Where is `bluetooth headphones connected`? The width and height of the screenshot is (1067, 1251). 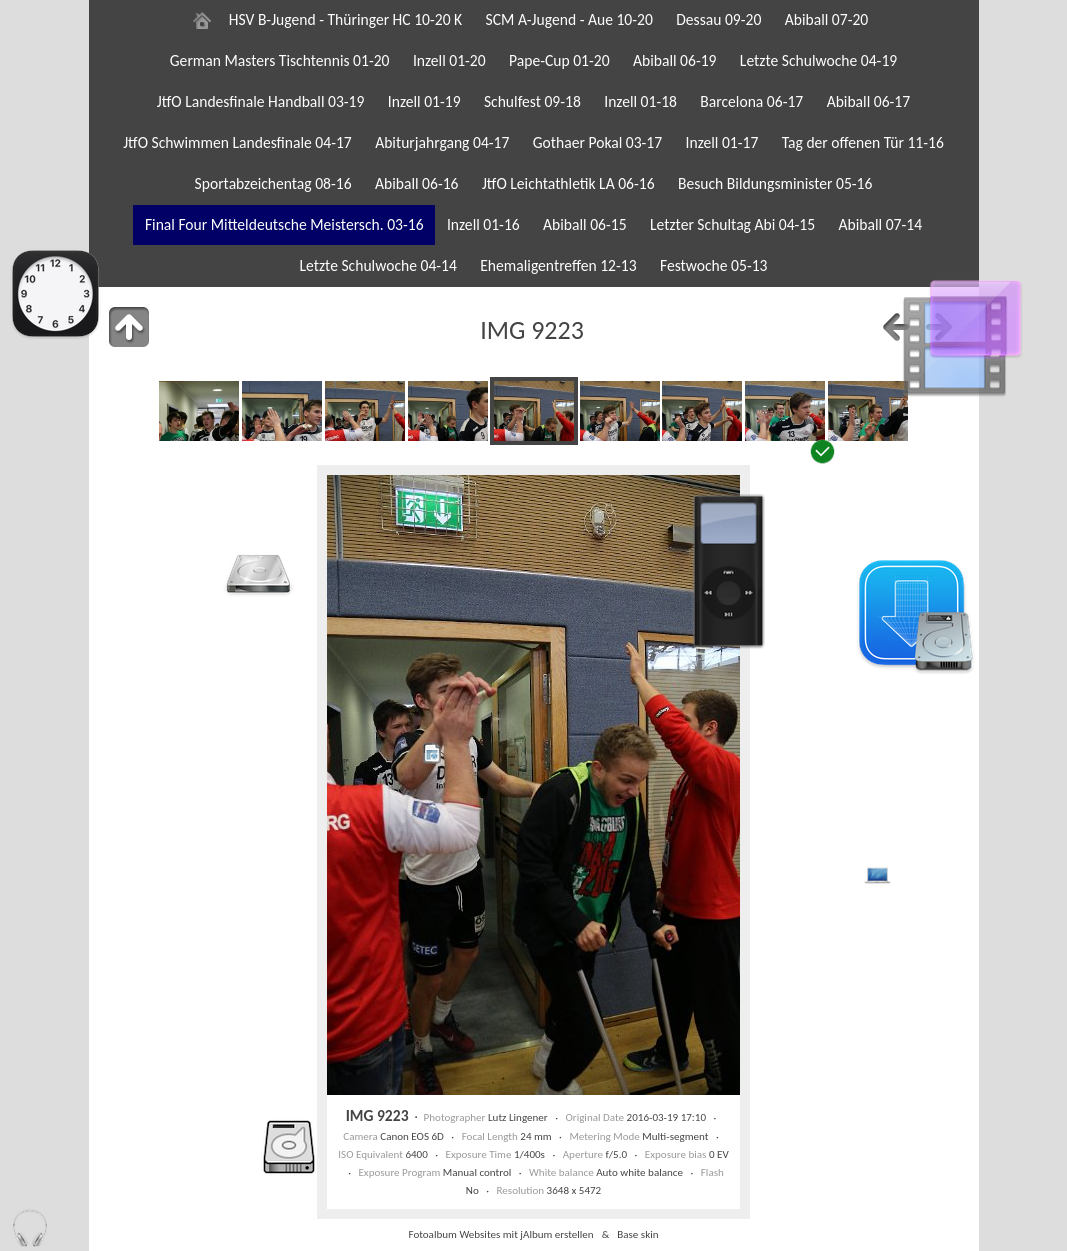 bluetooth headphones connected is located at coordinates (30, 1228).